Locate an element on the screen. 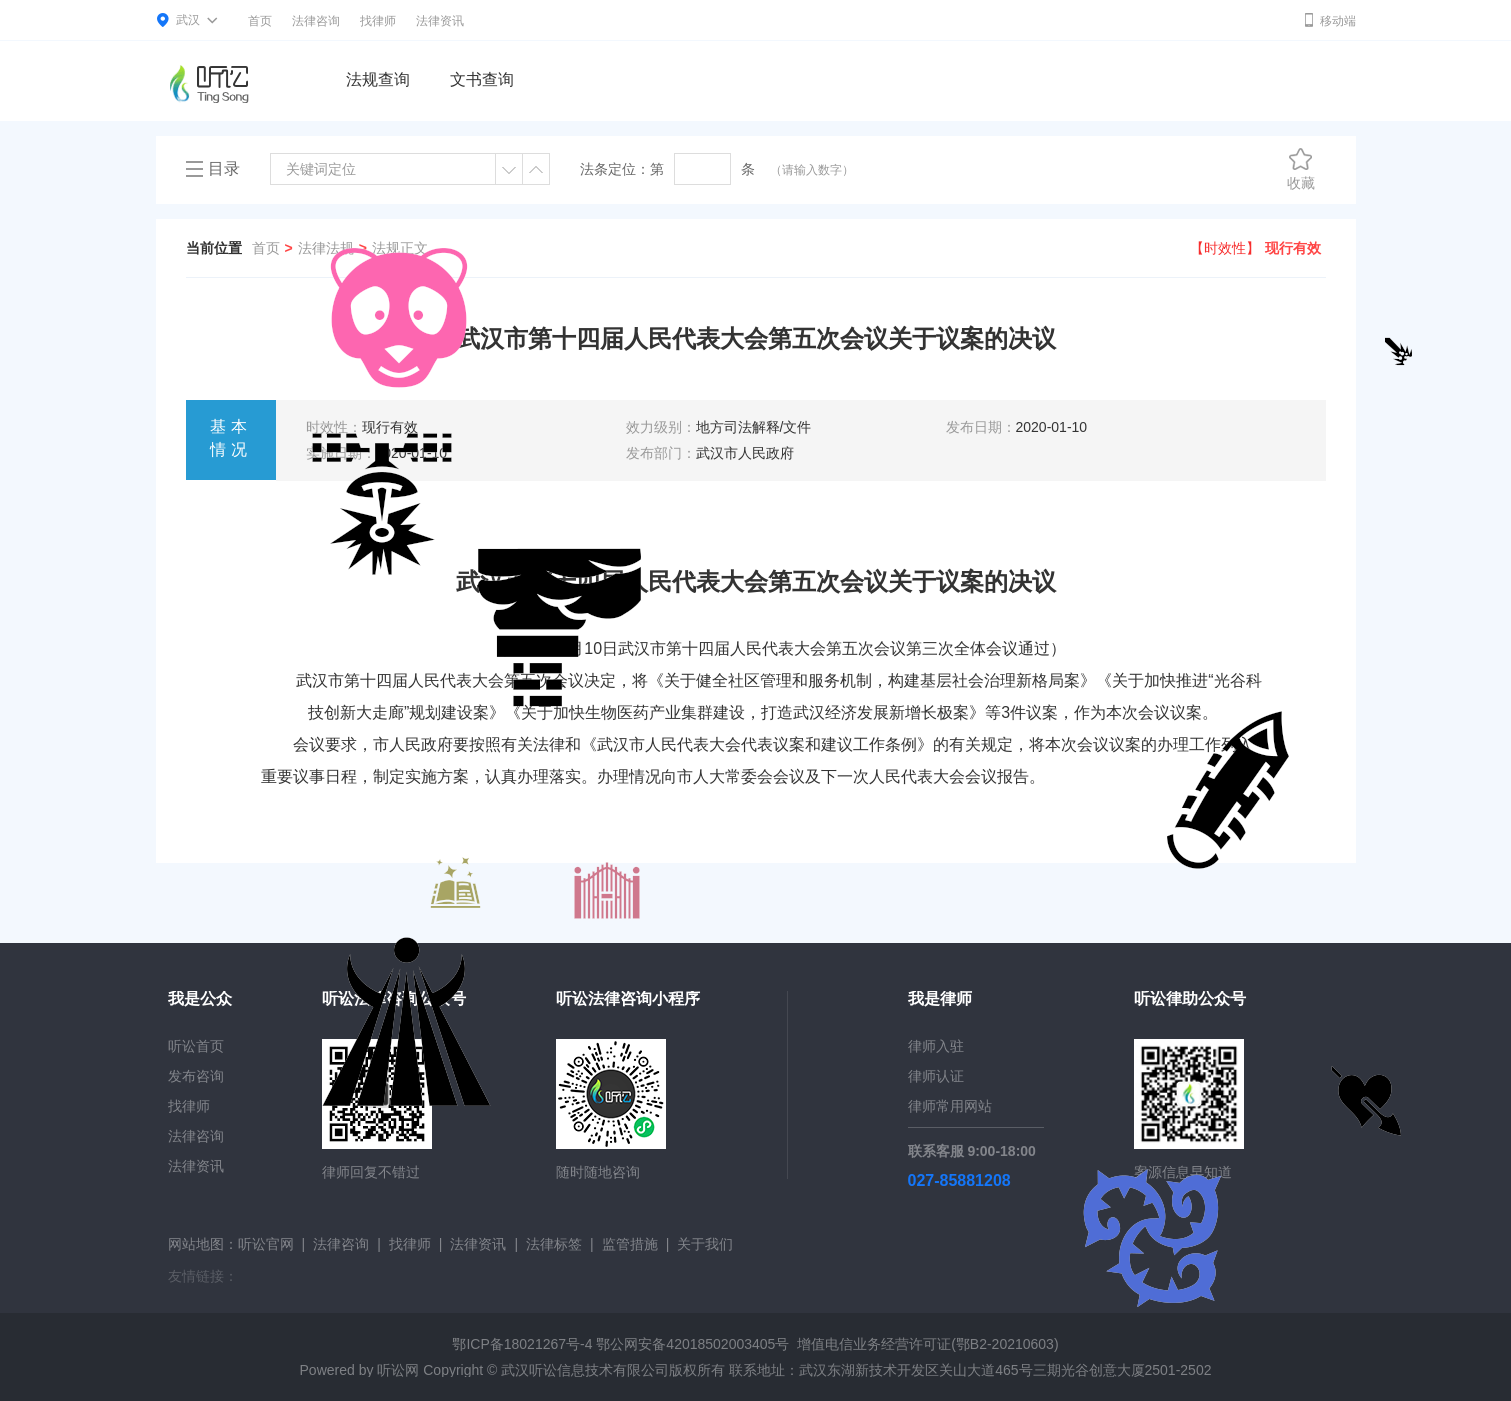  open your spell book or magic abilities is located at coordinates (455, 882).